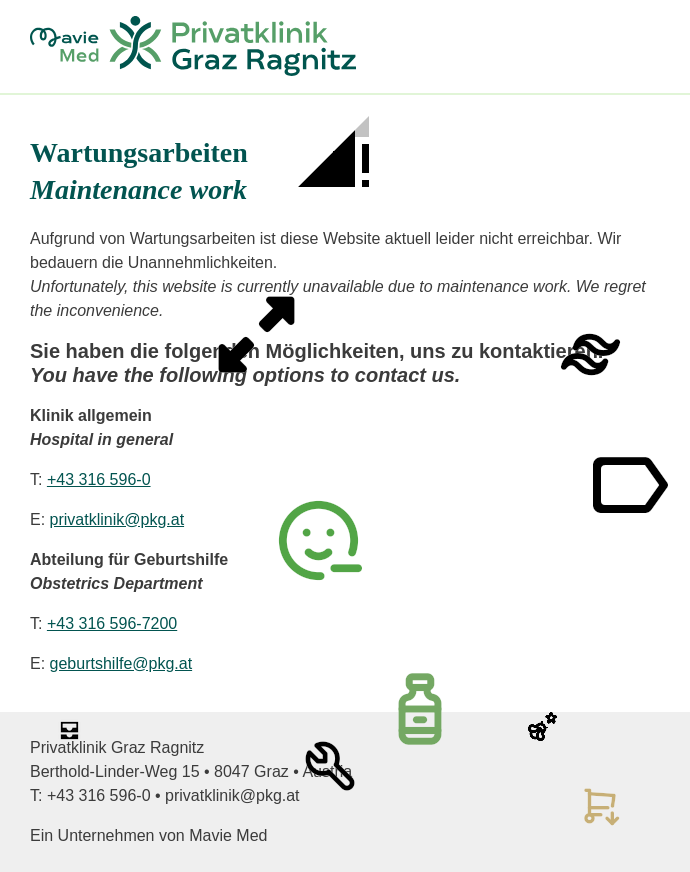 The image size is (690, 872). What do you see at coordinates (590, 354) in the screenshot?
I see `tailwind css framework logo` at bounding box center [590, 354].